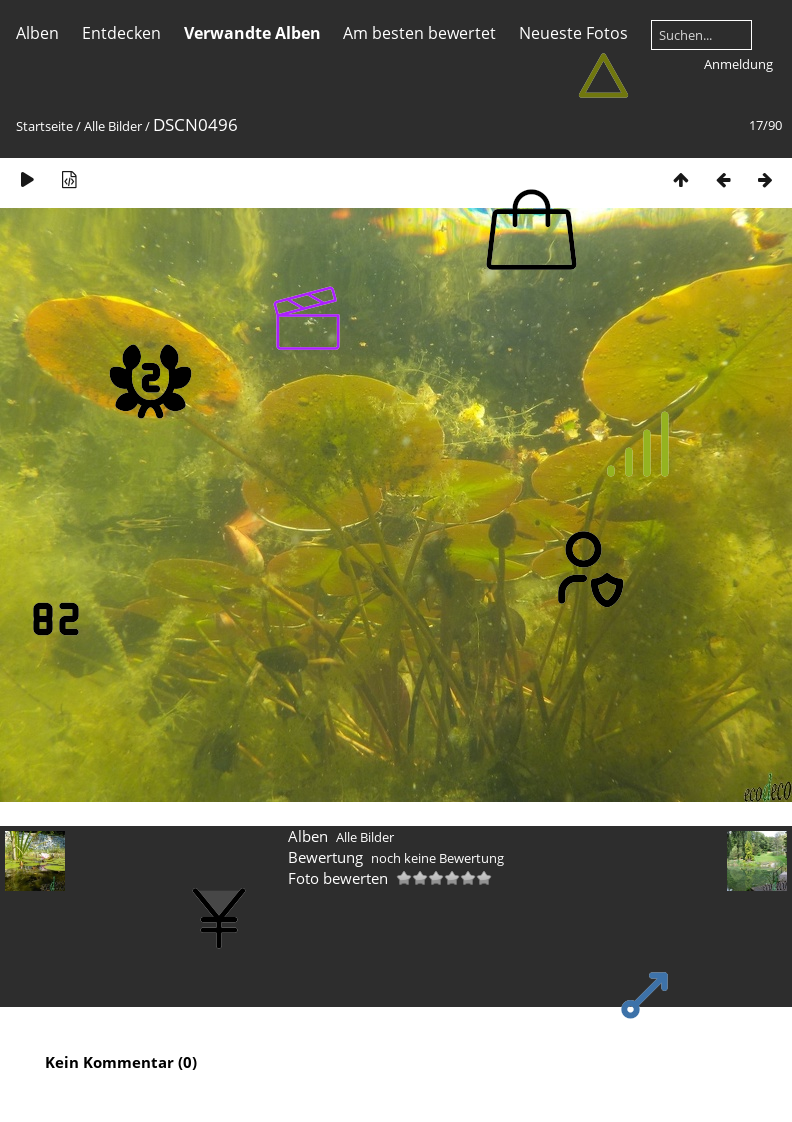 The width and height of the screenshot is (792, 1122). I want to click on displays the number 82 as a label or badge, so click(56, 619).